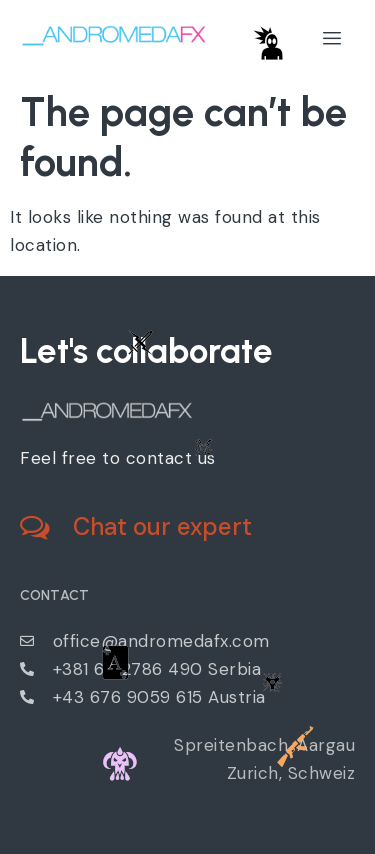  What do you see at coordinates (270, 43) in the screenshot?
I see `indicates a surprised or shocked reaction` at bounding box center [270, 43].